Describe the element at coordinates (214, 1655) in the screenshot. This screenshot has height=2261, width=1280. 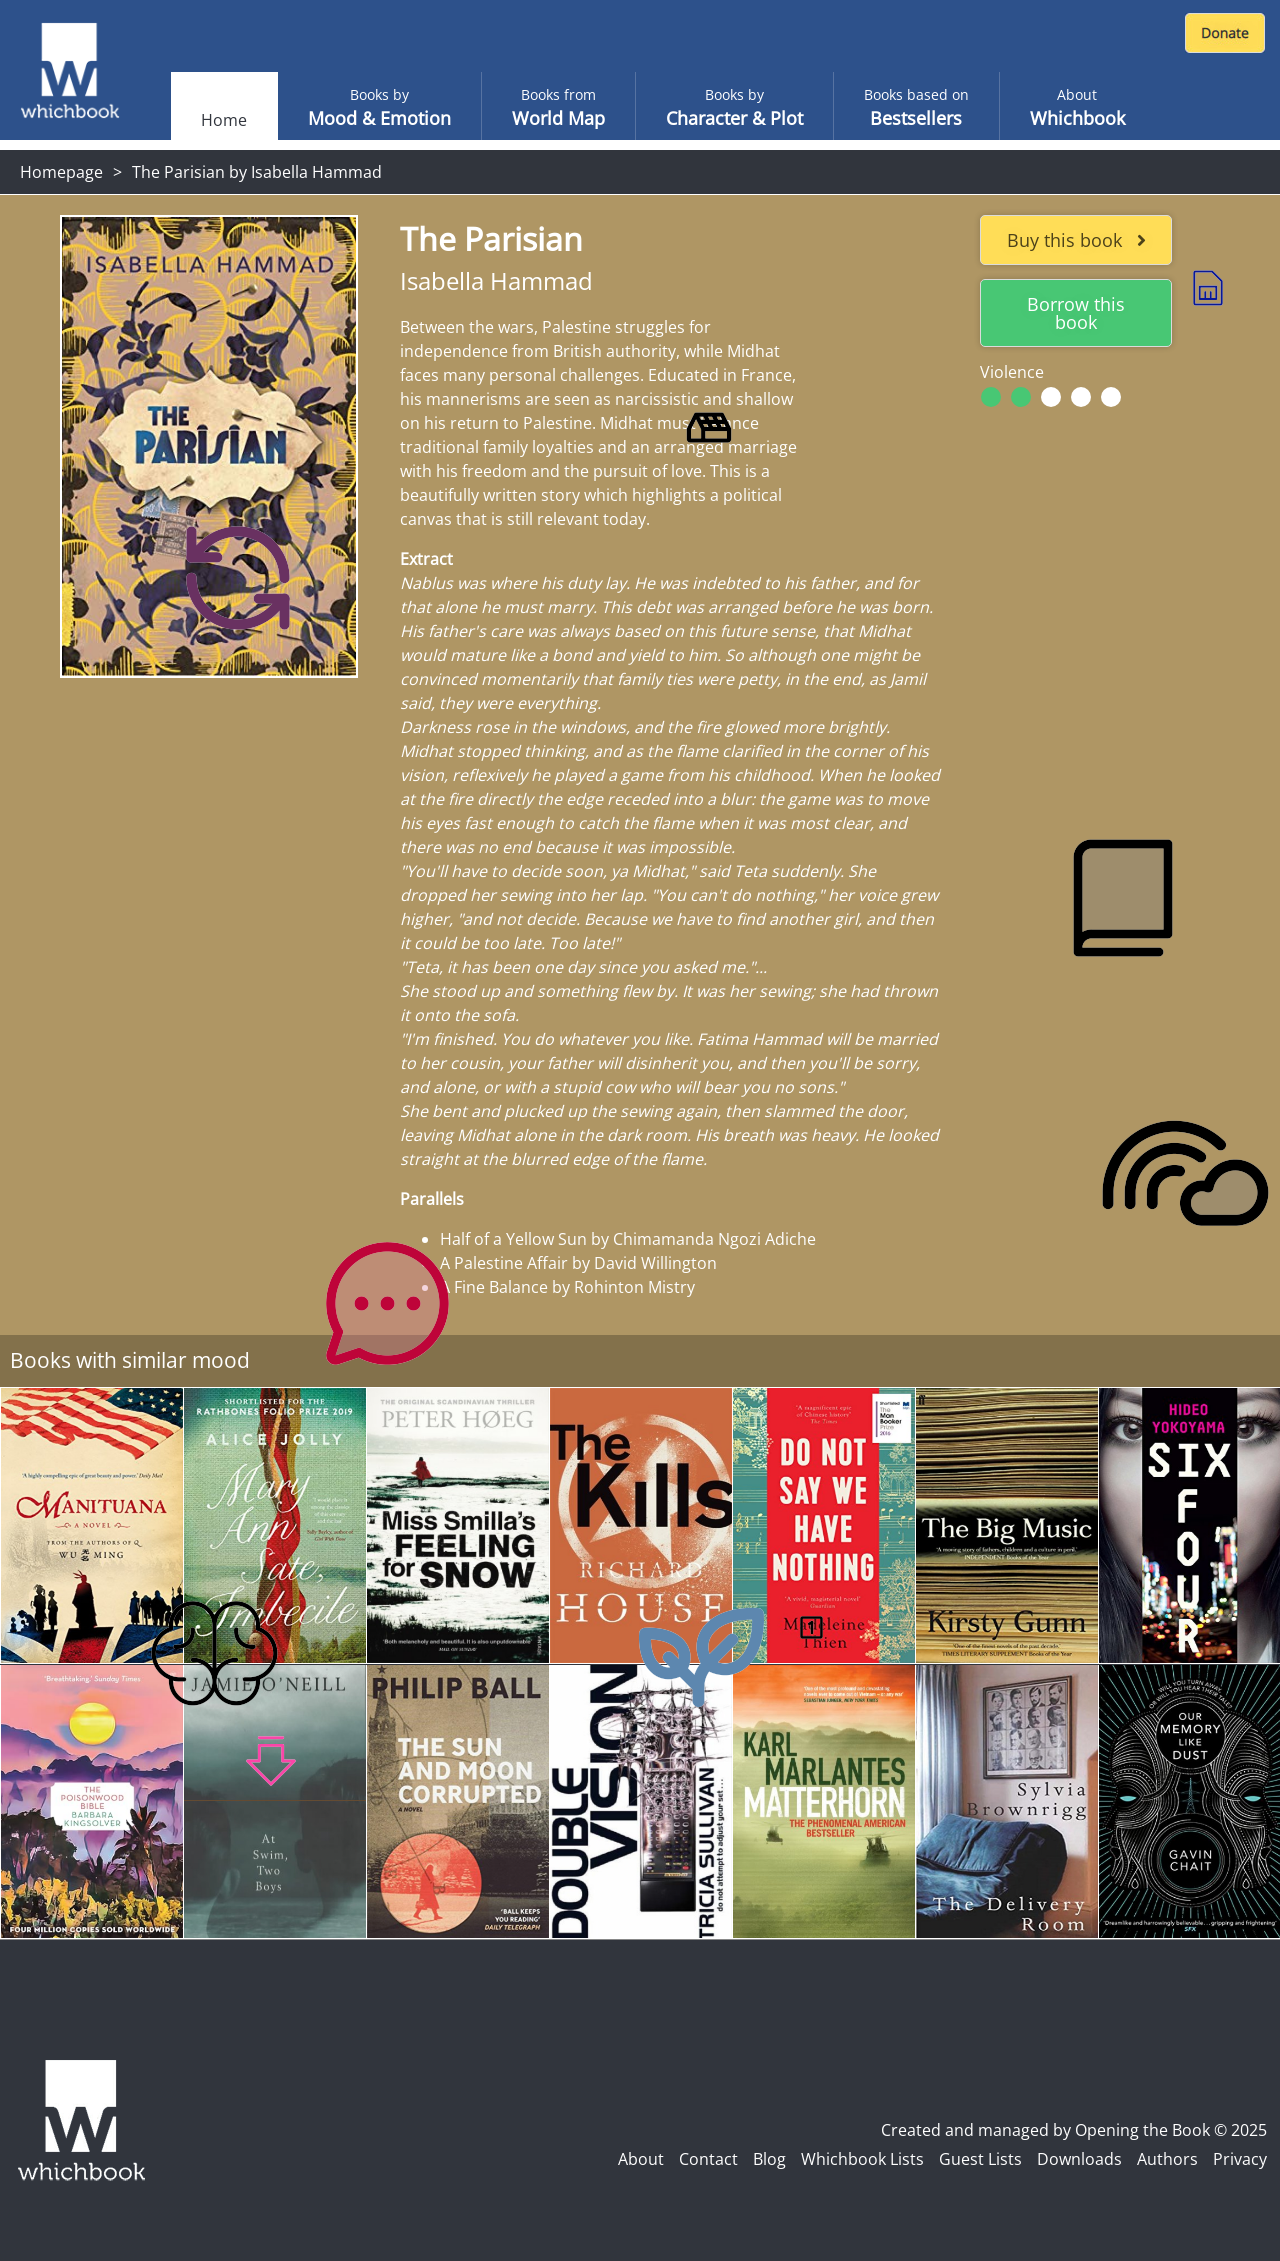
I see `access AI or smart features` at that location.